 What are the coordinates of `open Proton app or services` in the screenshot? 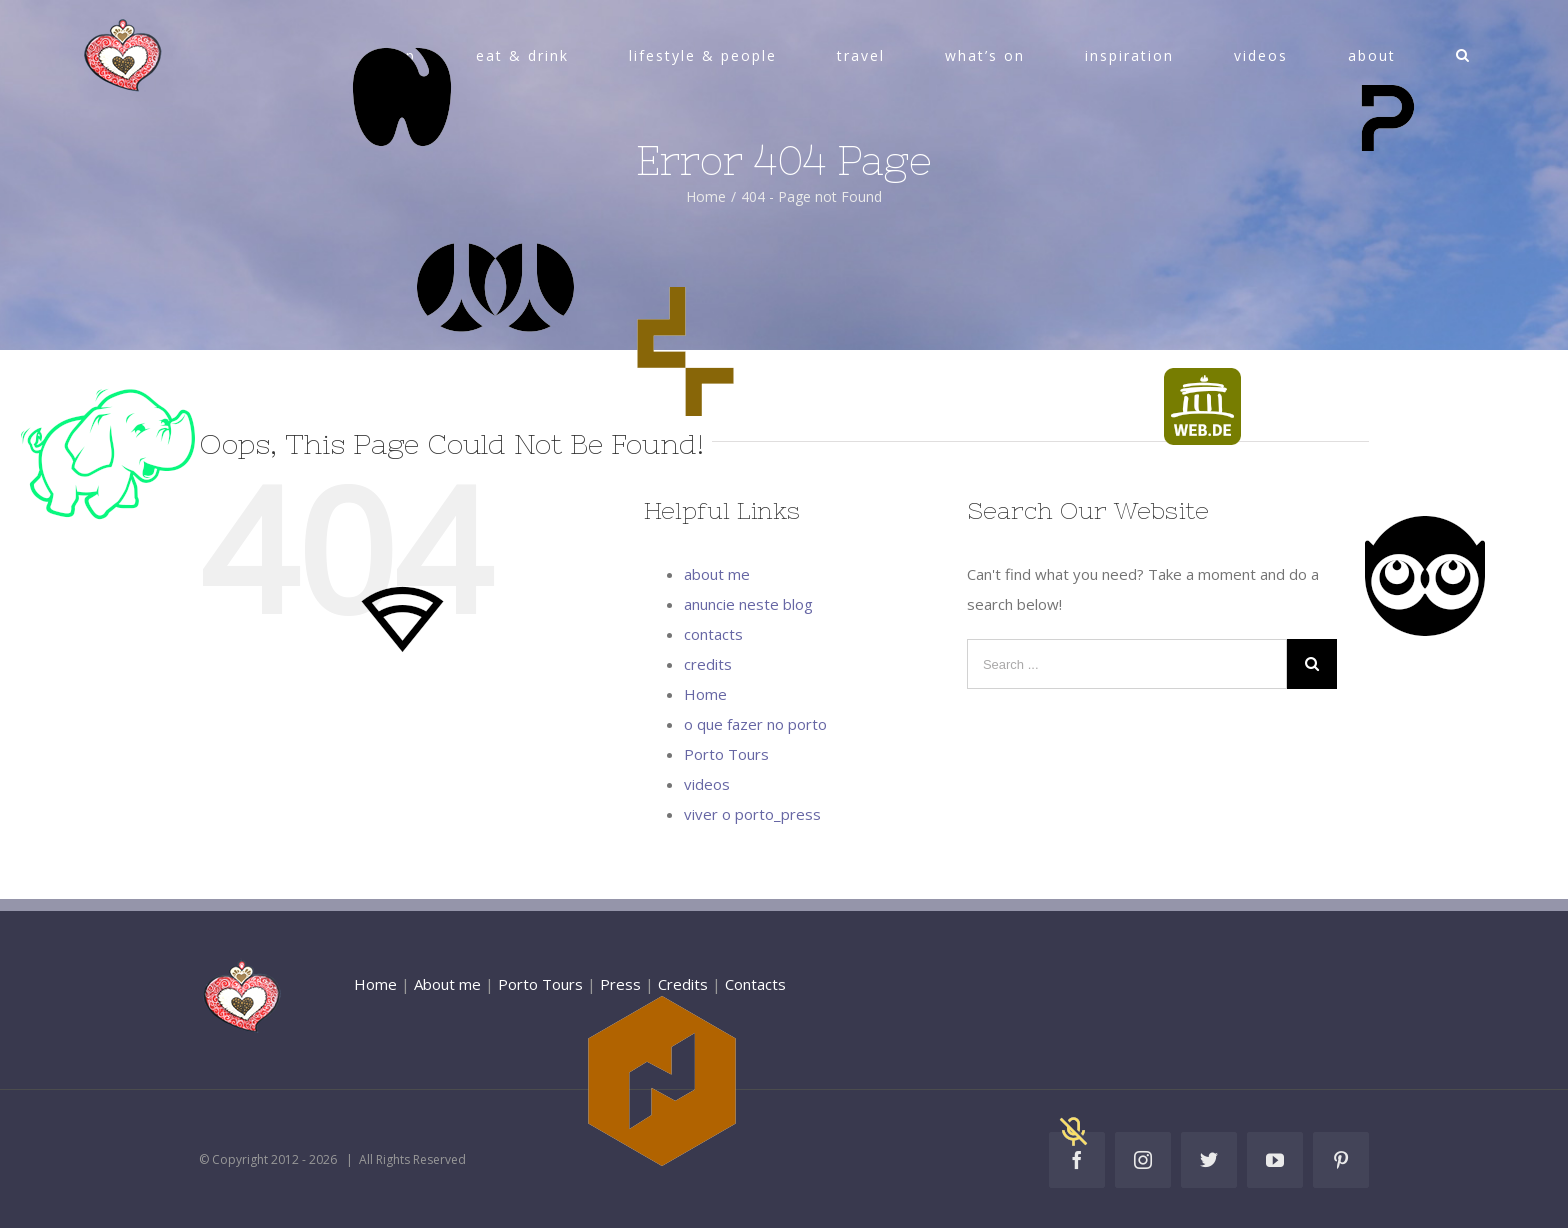 It's located at (1388, 118).